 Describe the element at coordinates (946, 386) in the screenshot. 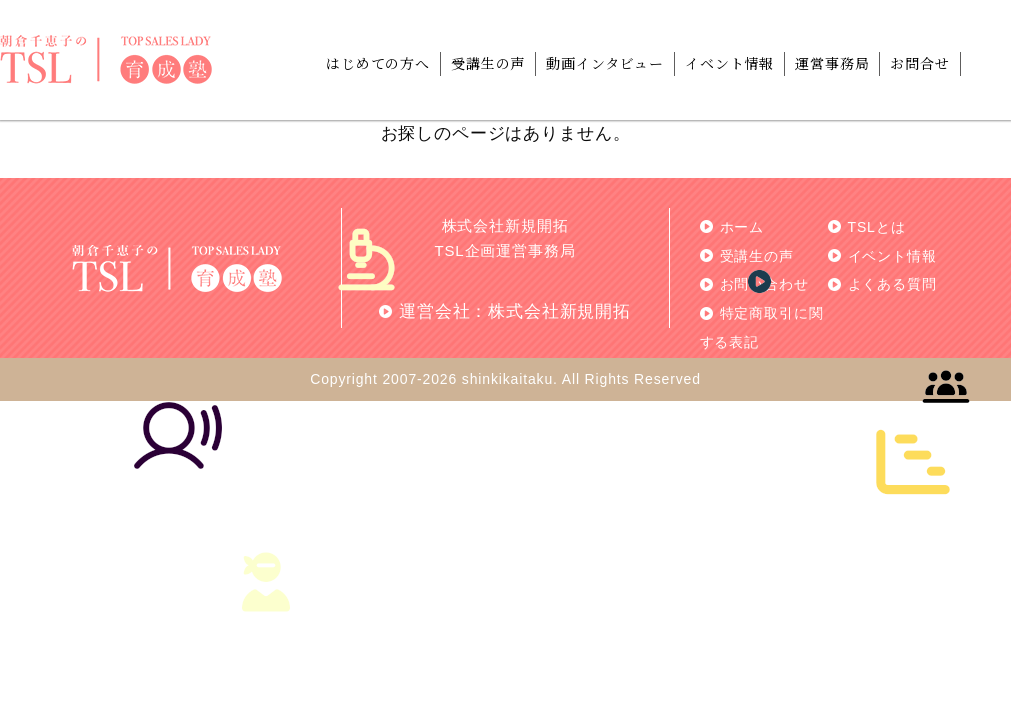

I see `view all team members or users` at that location.